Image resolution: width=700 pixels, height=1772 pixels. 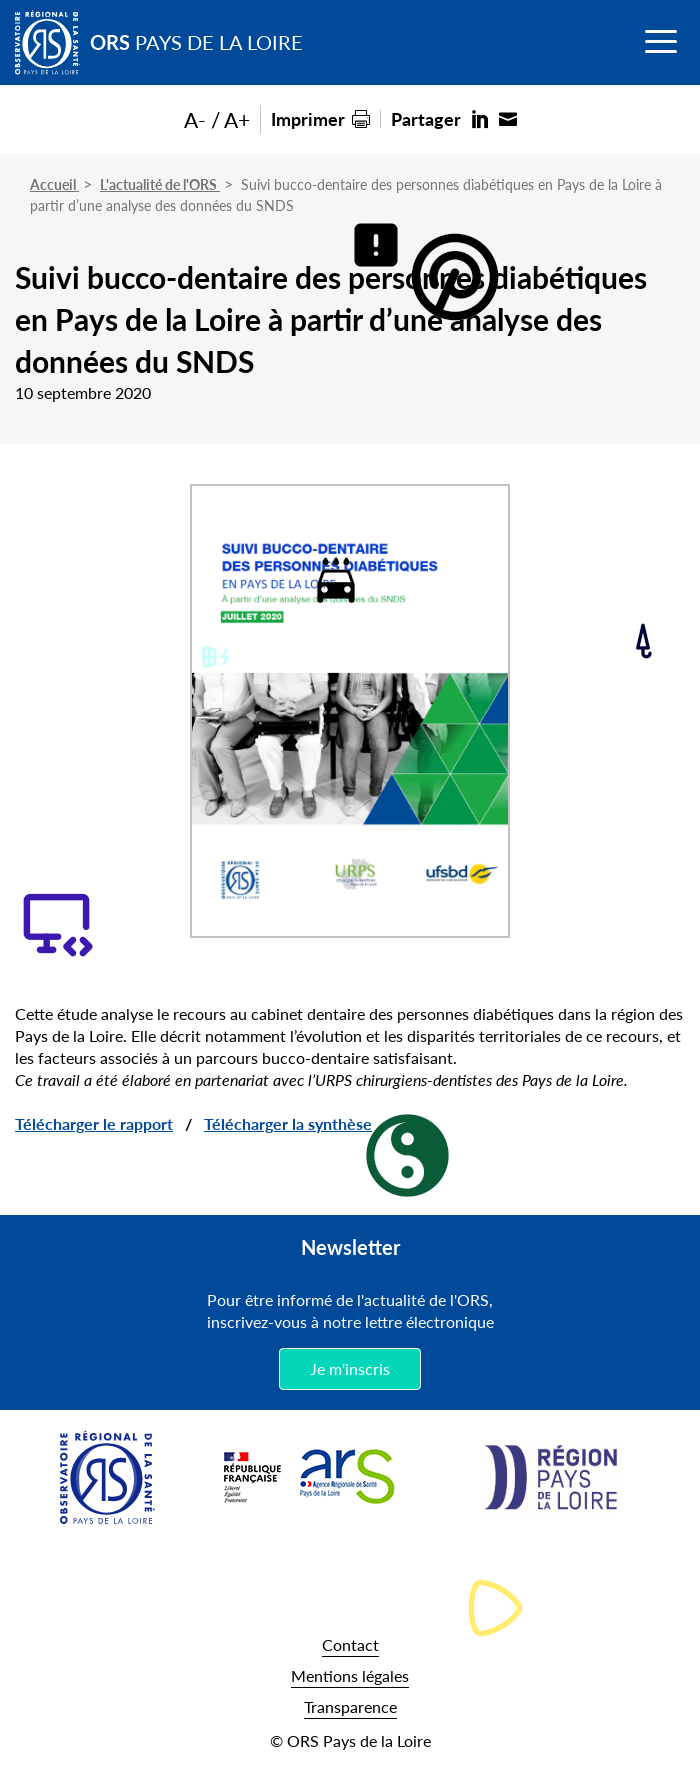 What do you see at coordinates (215, 657) in the screenshot?
I see `access solar energy settings` at bounding box center [215, 657].